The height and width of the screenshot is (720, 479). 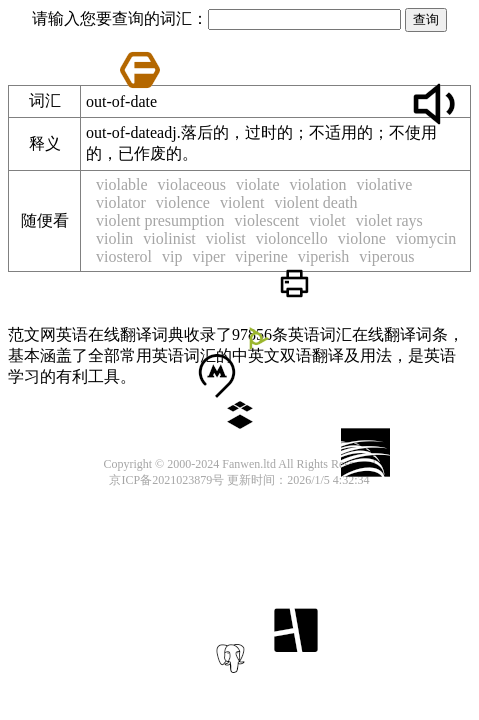 I want to click on create a photo collage, so click(x=296, y=630).